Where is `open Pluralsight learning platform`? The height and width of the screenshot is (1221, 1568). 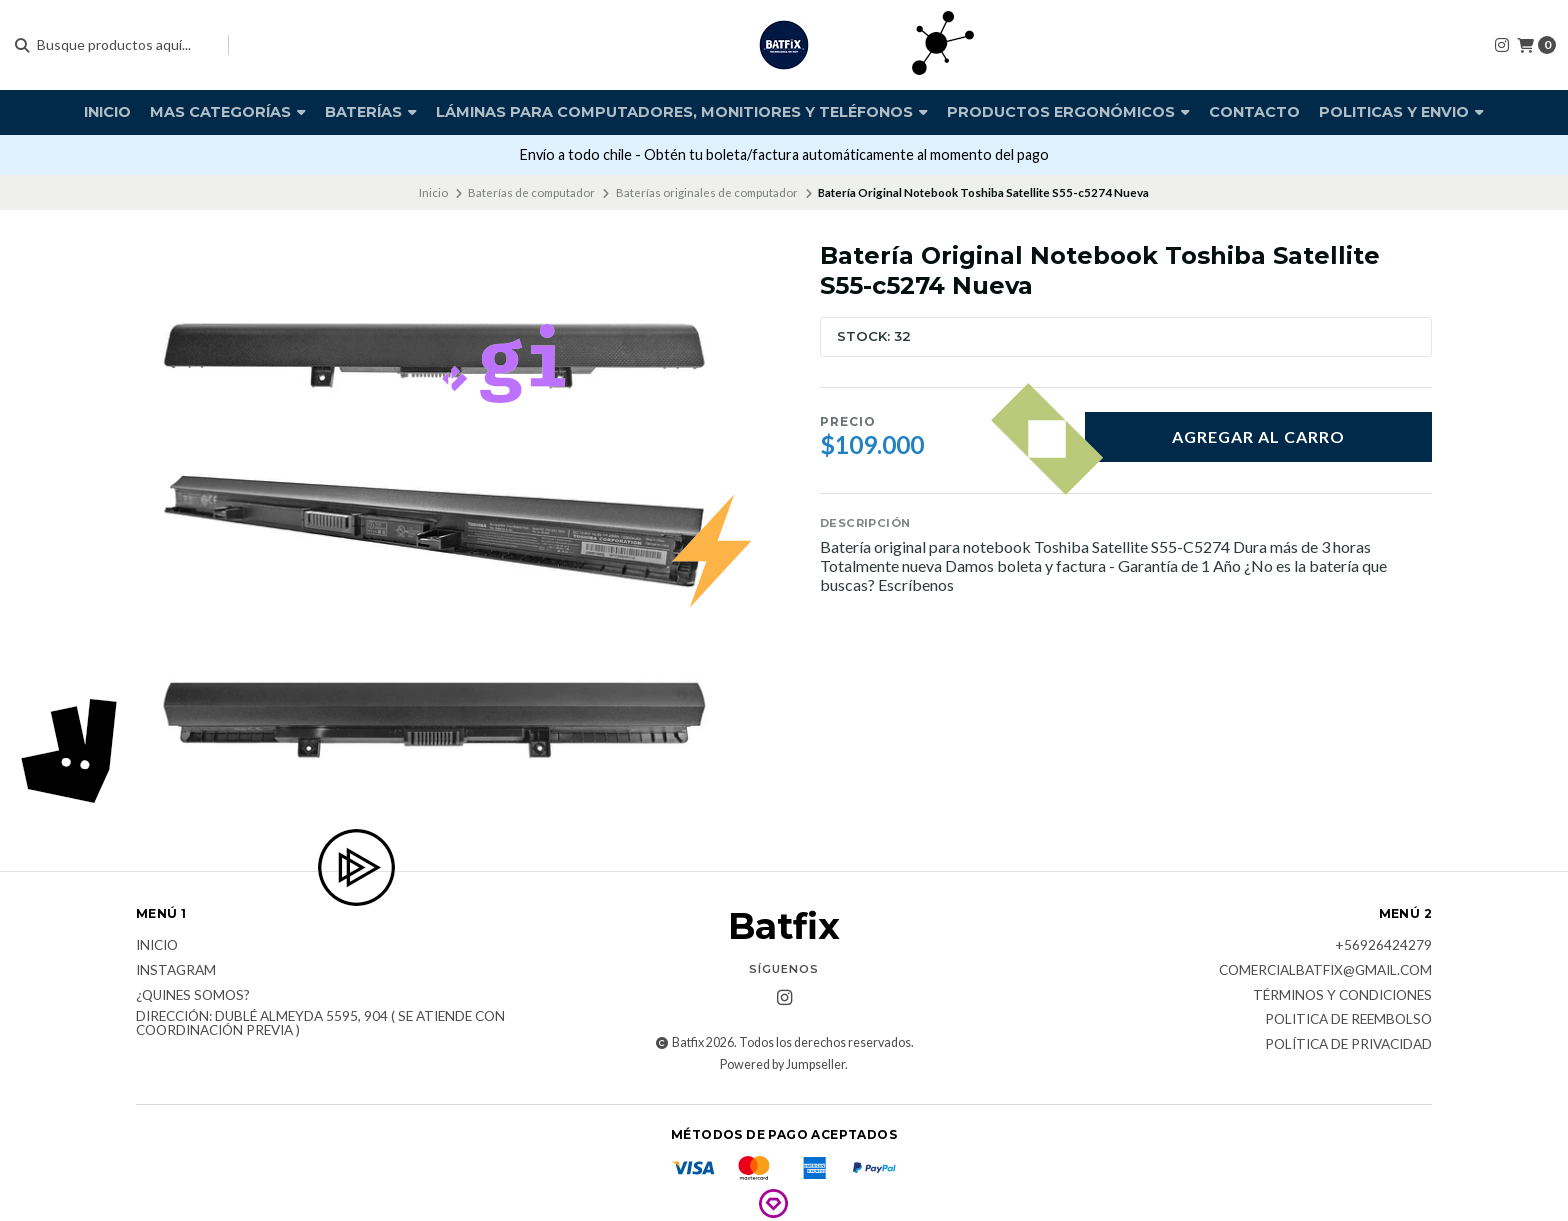 open Pluralsight learning platform is located at coordinates (356, 867).